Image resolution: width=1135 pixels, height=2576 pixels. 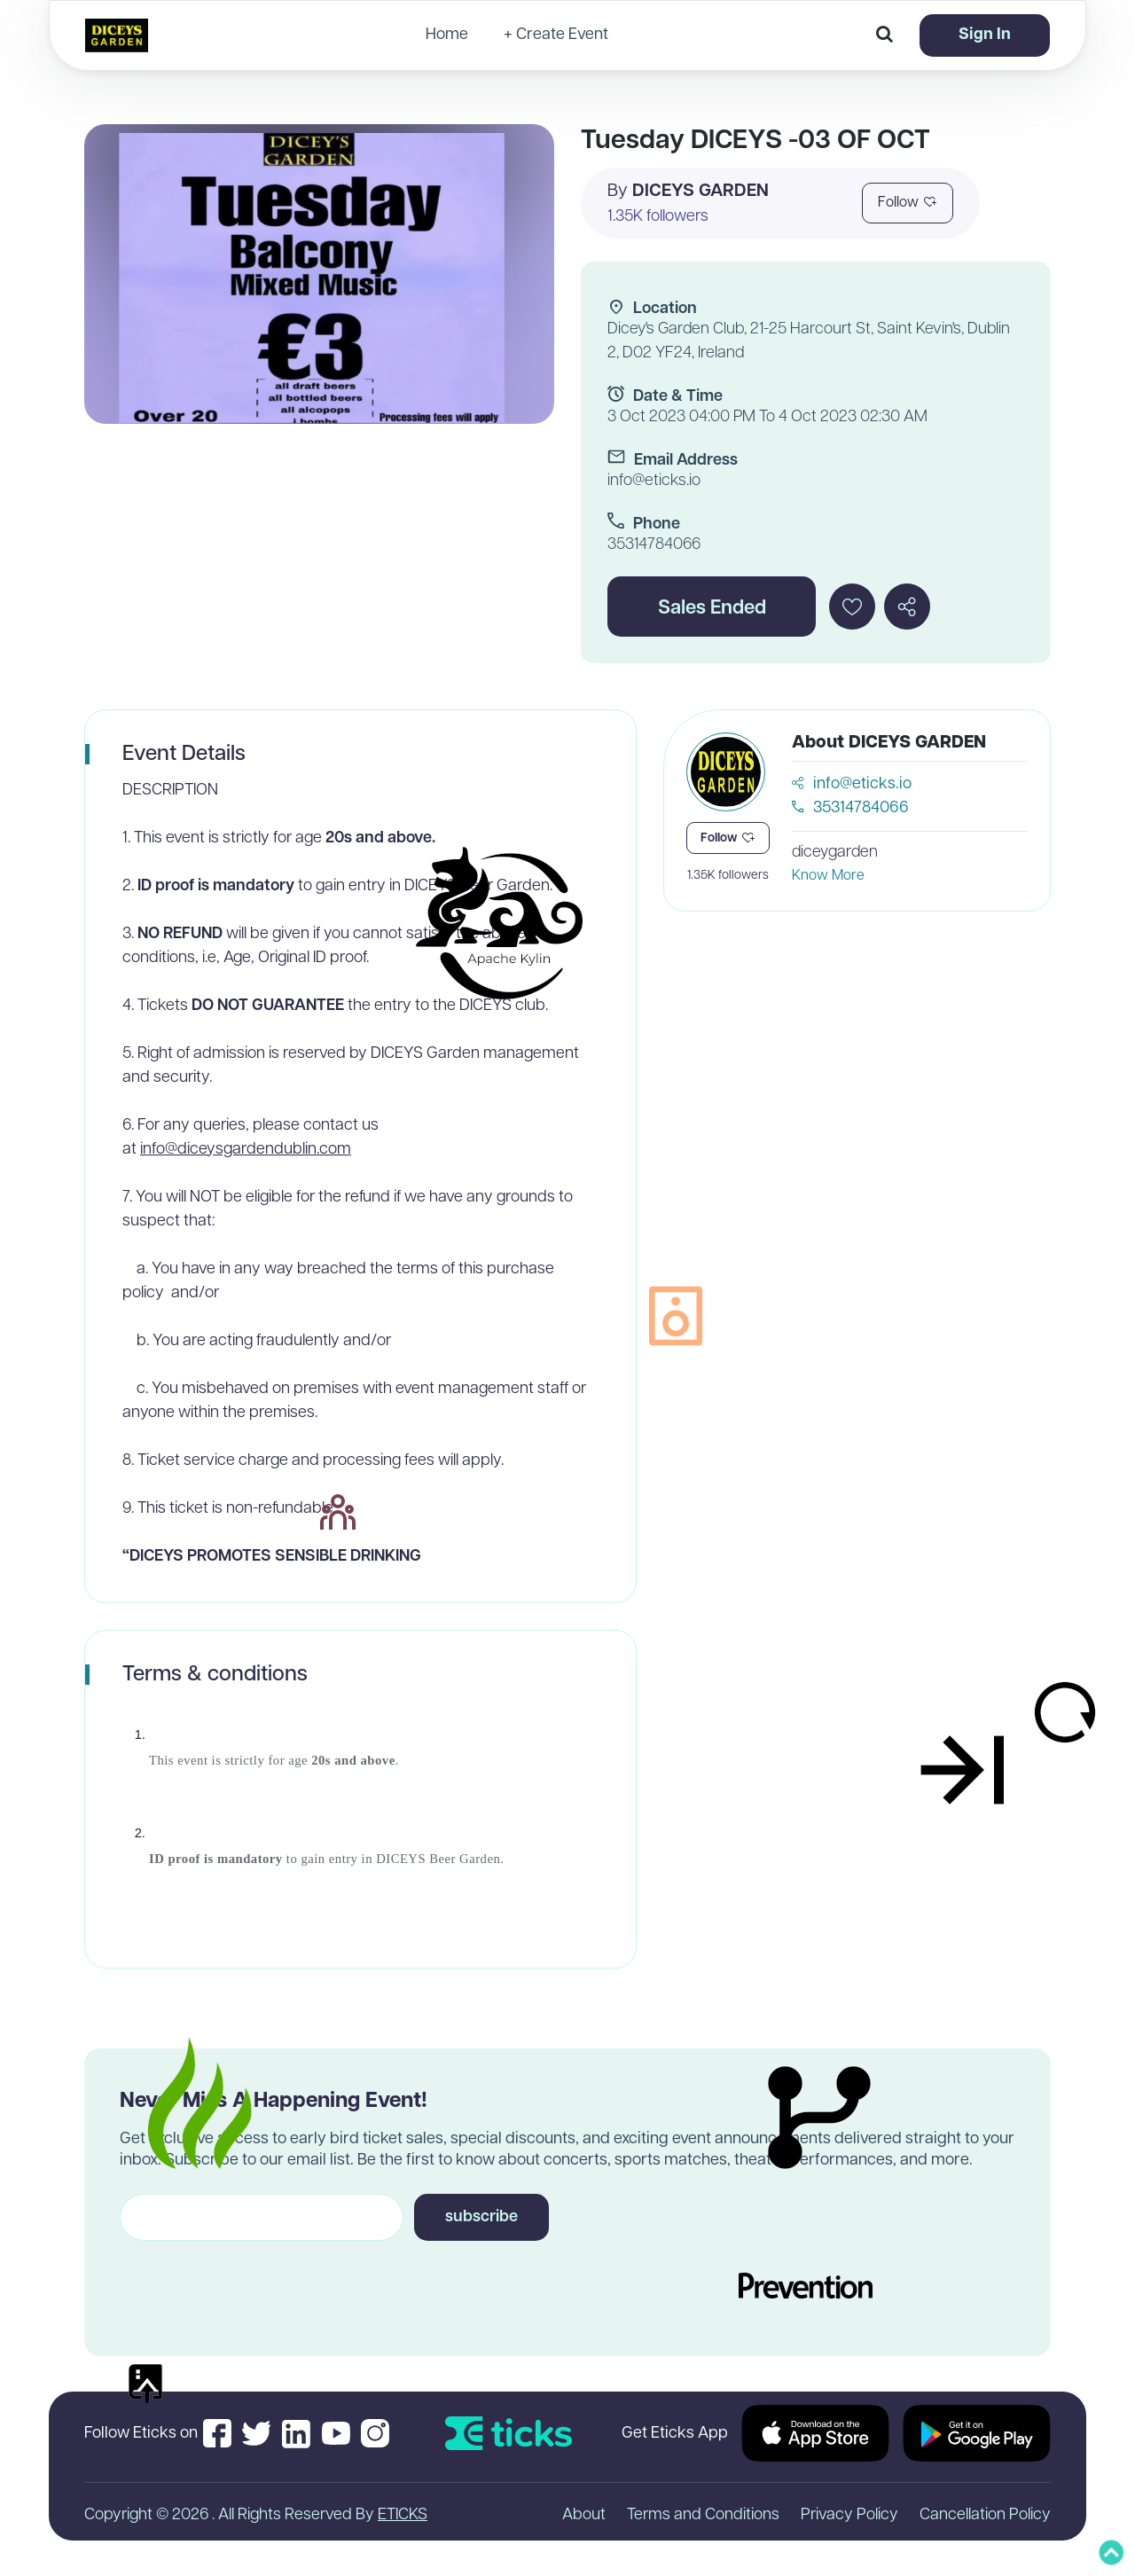 What do you see at coordinates (1065, 1712) in the screenshot?
I see `restart the device` at bounding box center [1065, 1712].